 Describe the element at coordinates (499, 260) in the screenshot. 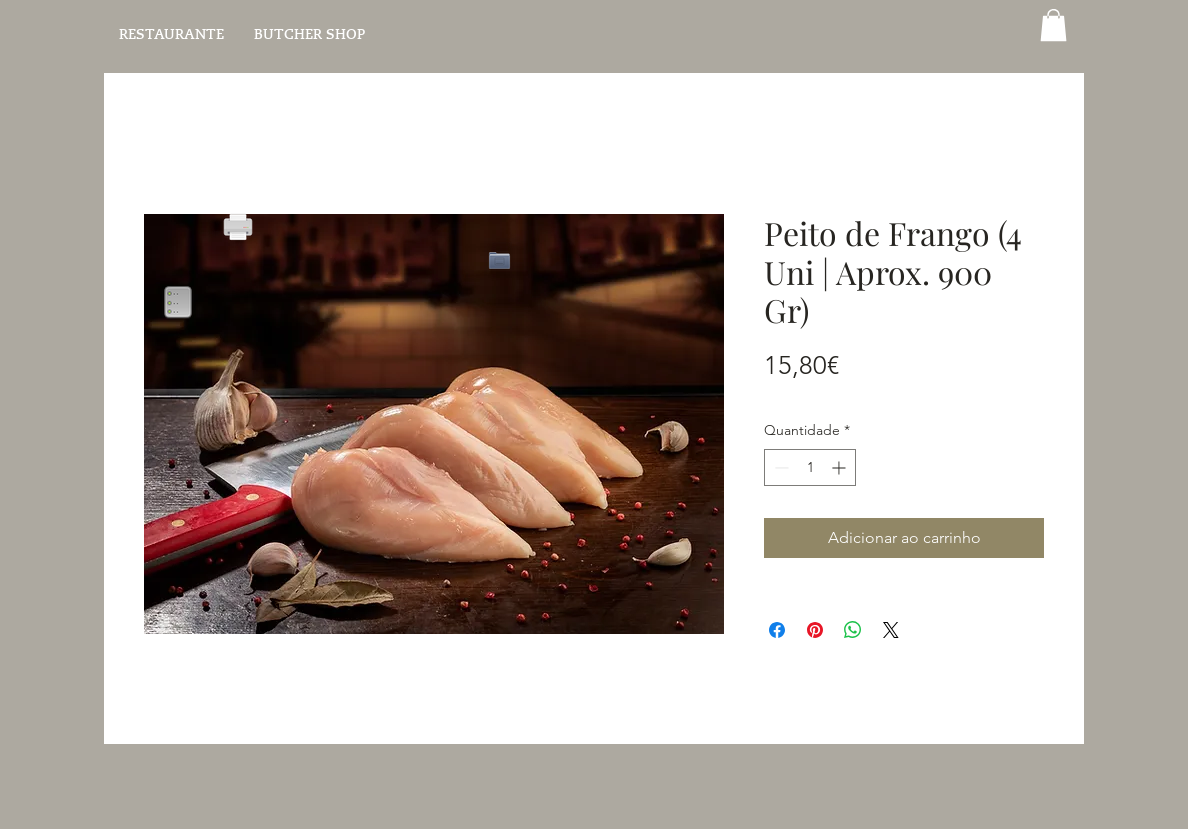

I see `open desktop folder` at that location.